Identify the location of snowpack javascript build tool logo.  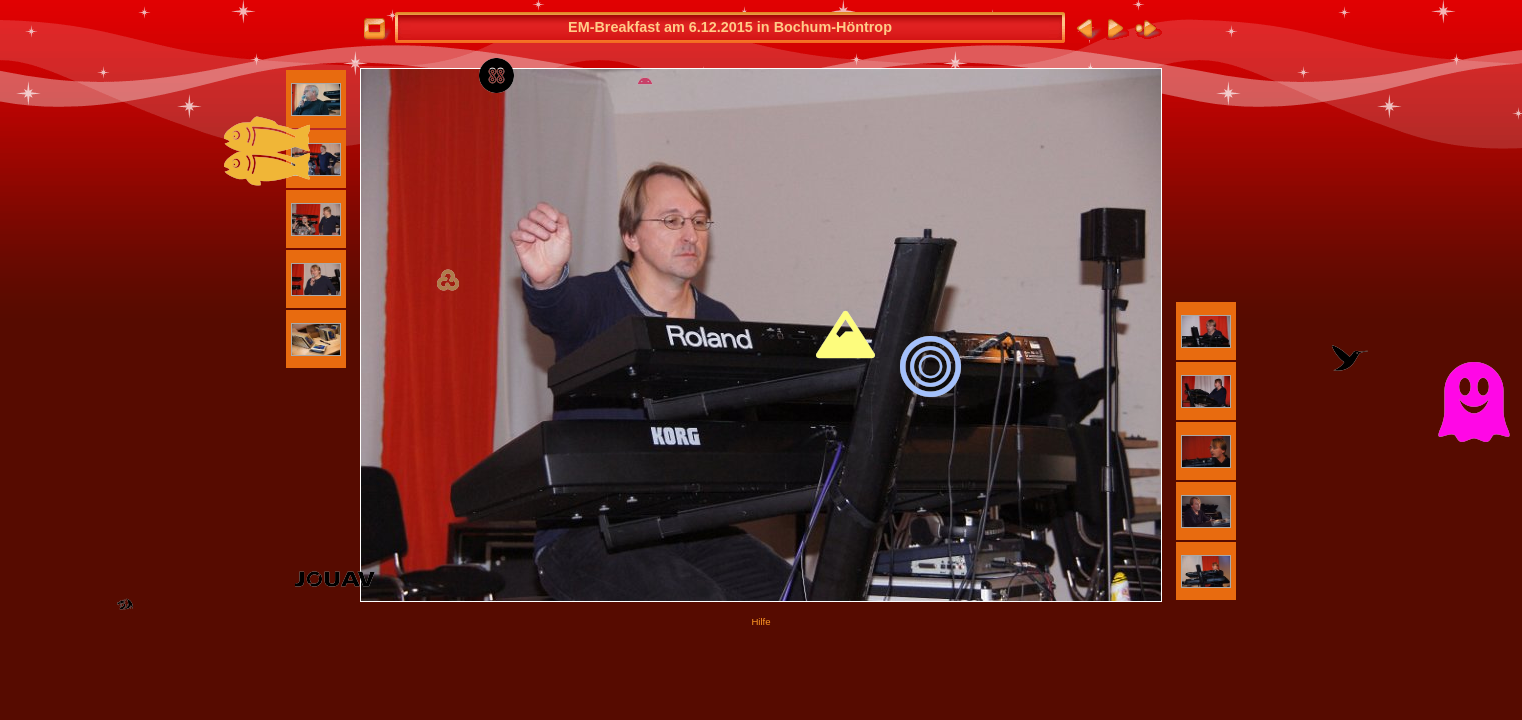
(845, 334).